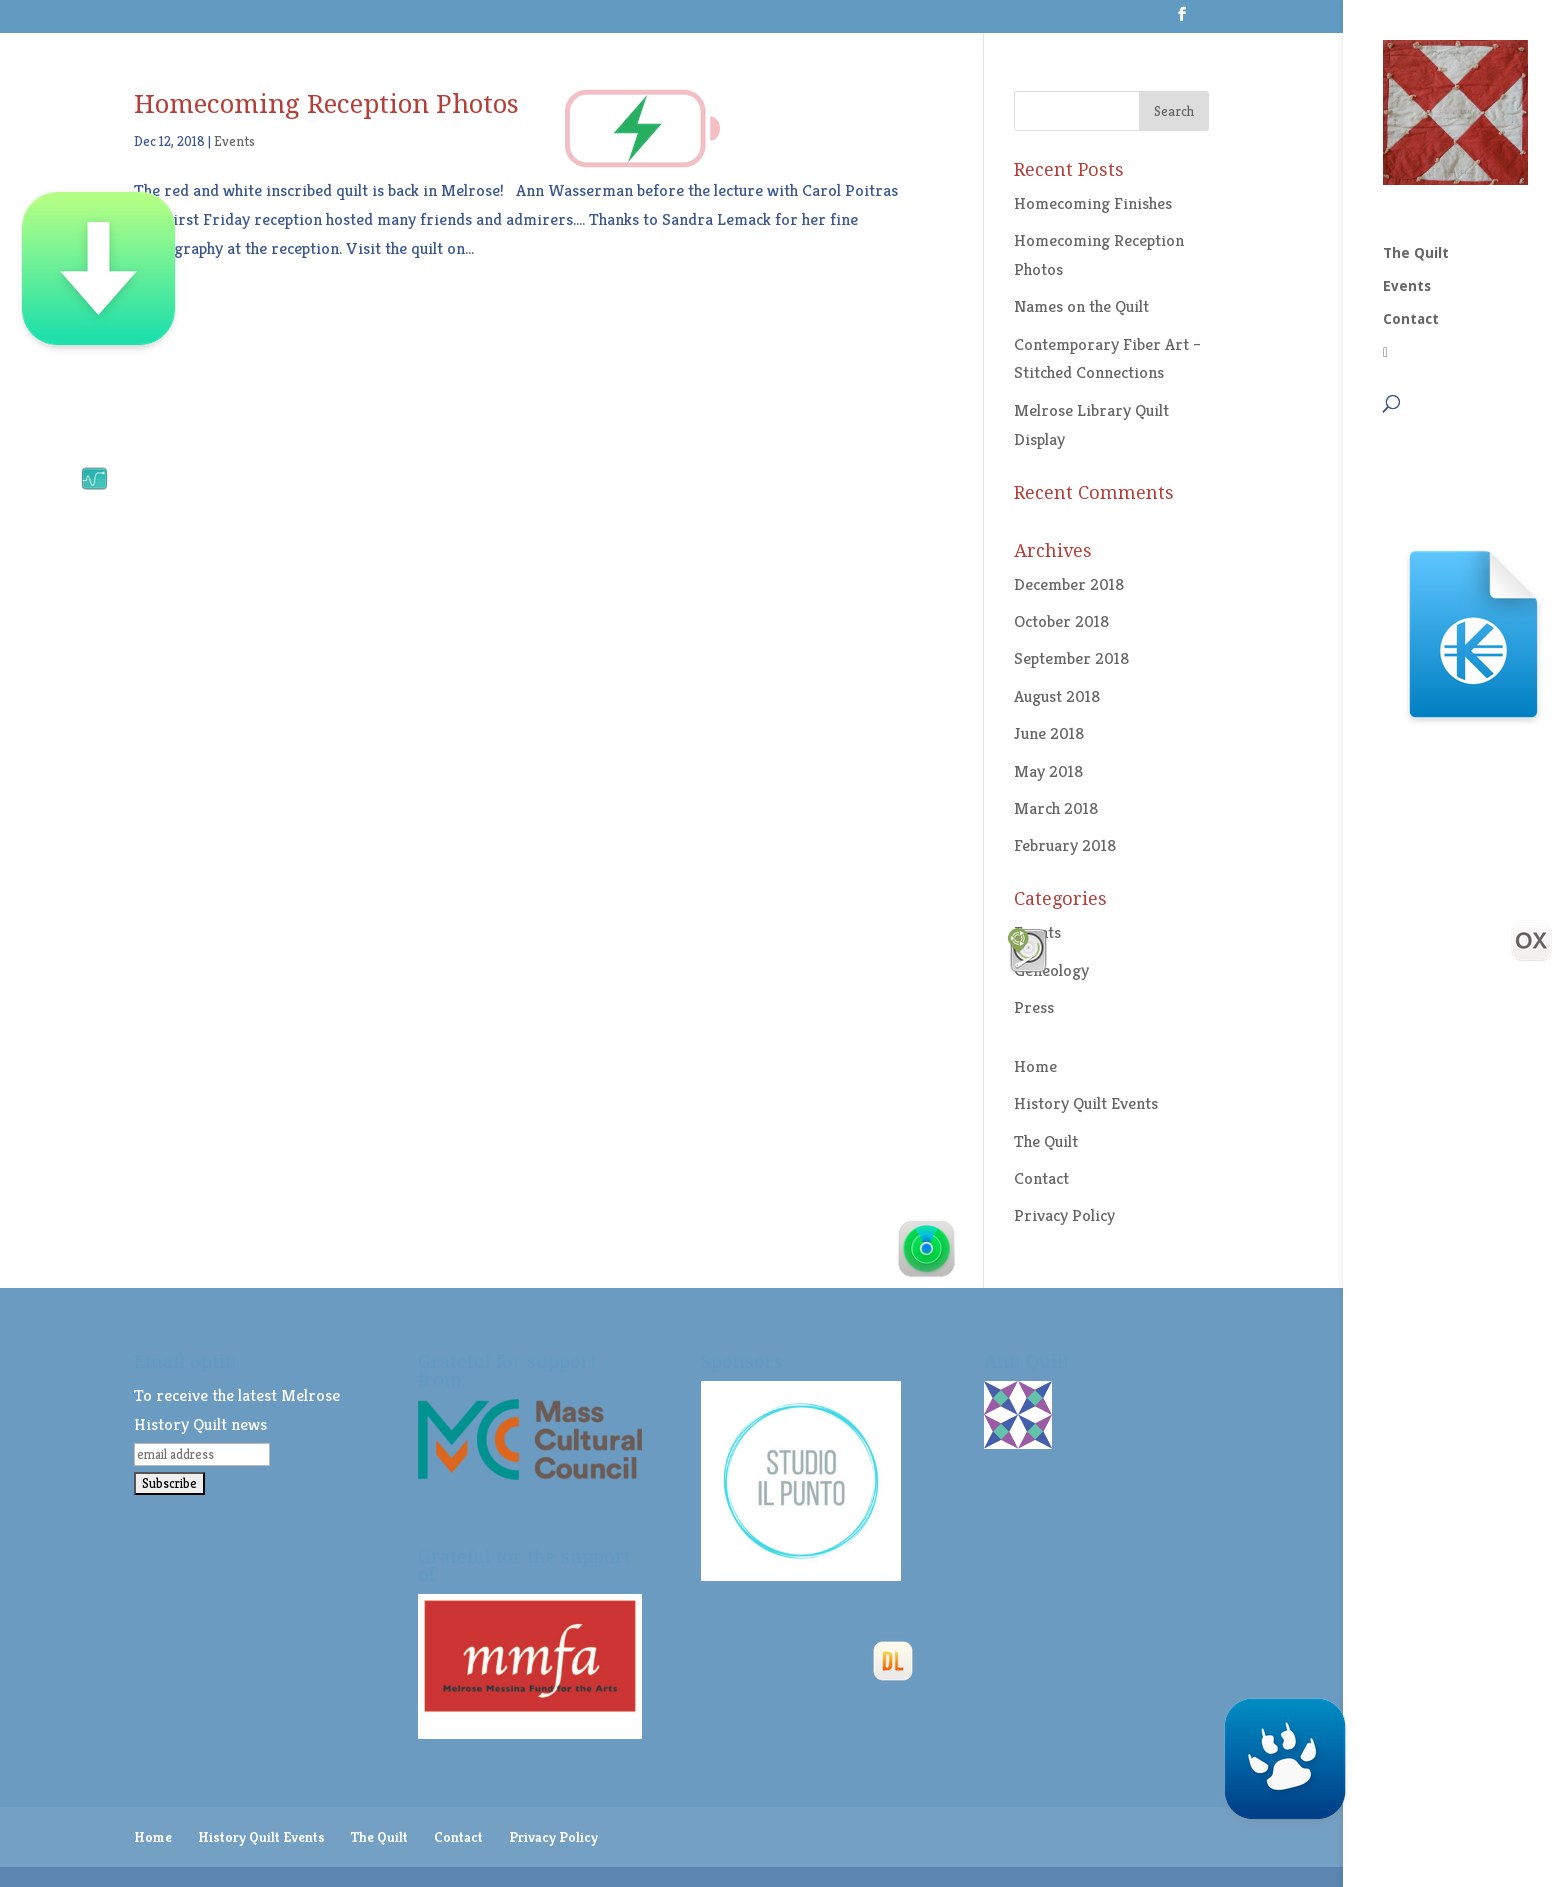 Image resolution: width=1568 pixels, height=1887 pixels. I want to click on open lazarus IDE application, so click(1285, 1759).